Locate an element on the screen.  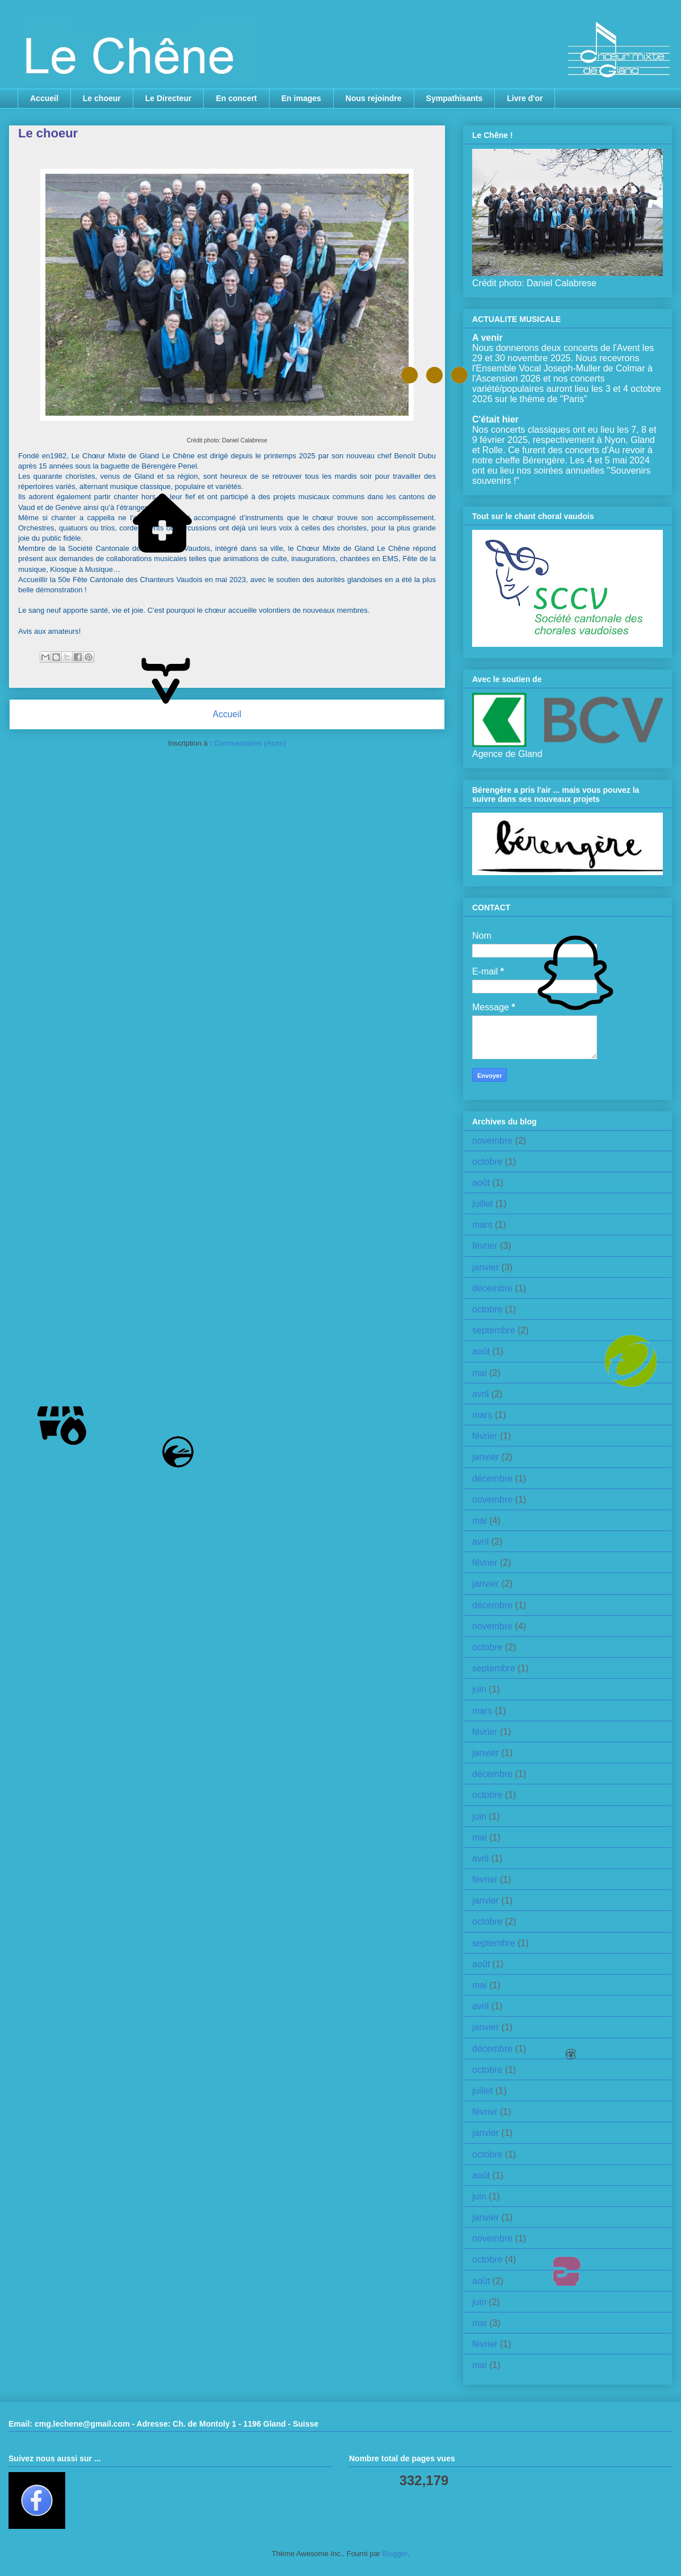
trend micro logo is located at coordinates (630, 1361).